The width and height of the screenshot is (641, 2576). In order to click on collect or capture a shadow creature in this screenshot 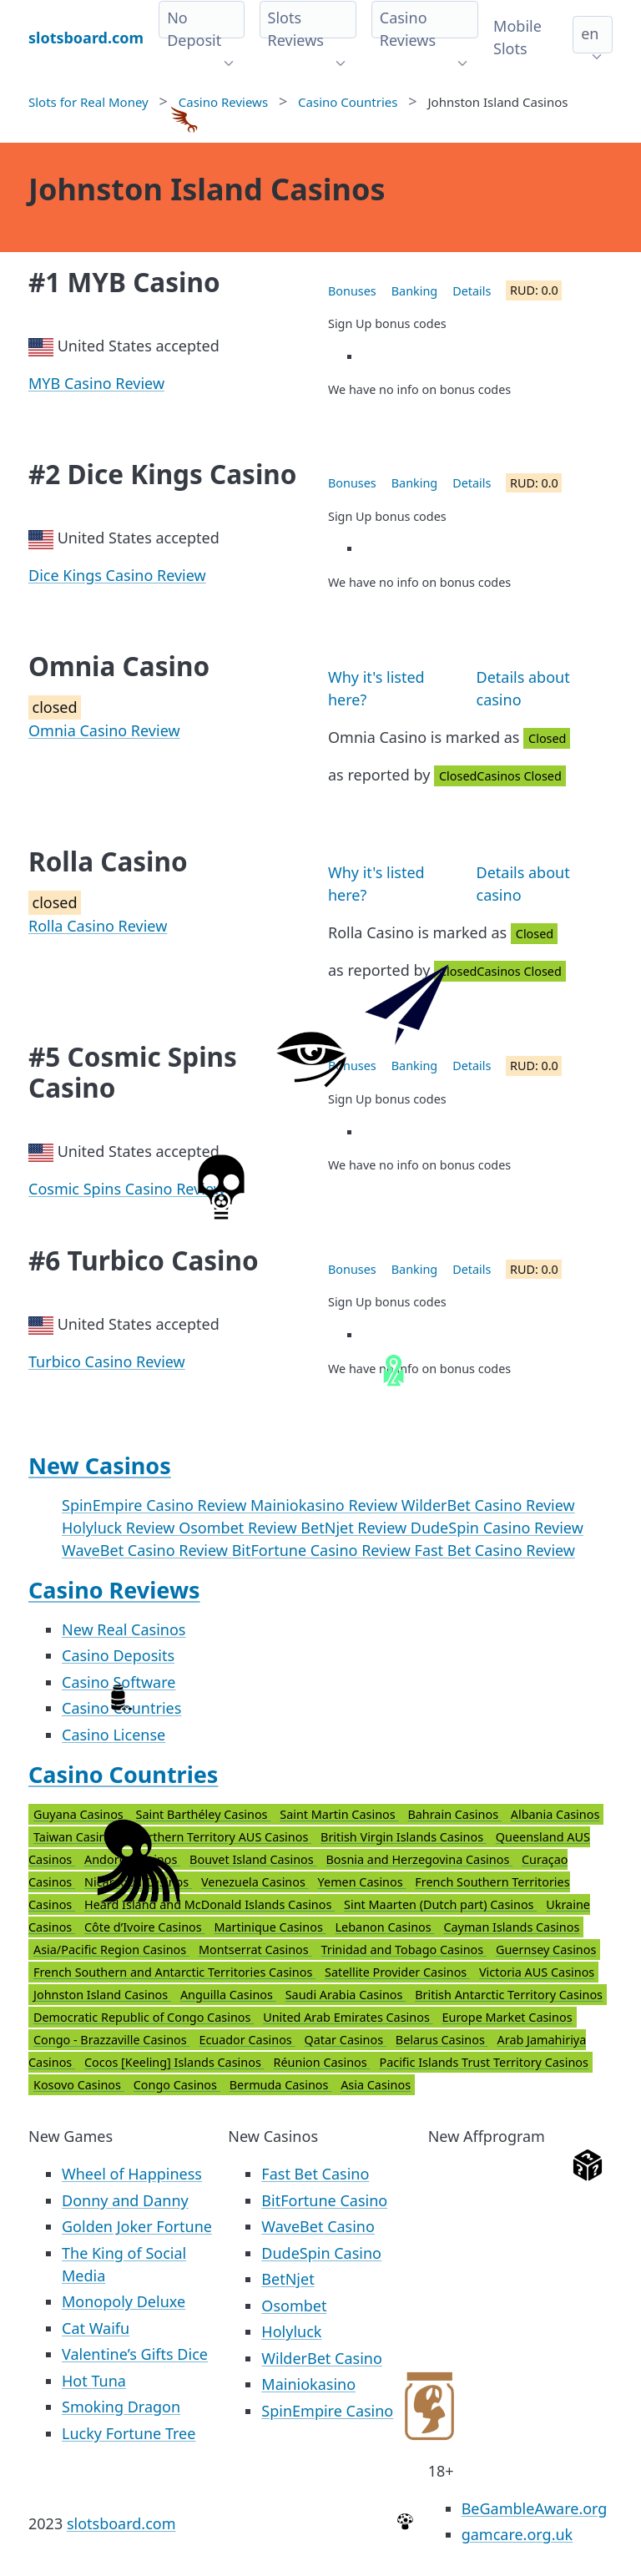, I will do `click(429, 2406)`.